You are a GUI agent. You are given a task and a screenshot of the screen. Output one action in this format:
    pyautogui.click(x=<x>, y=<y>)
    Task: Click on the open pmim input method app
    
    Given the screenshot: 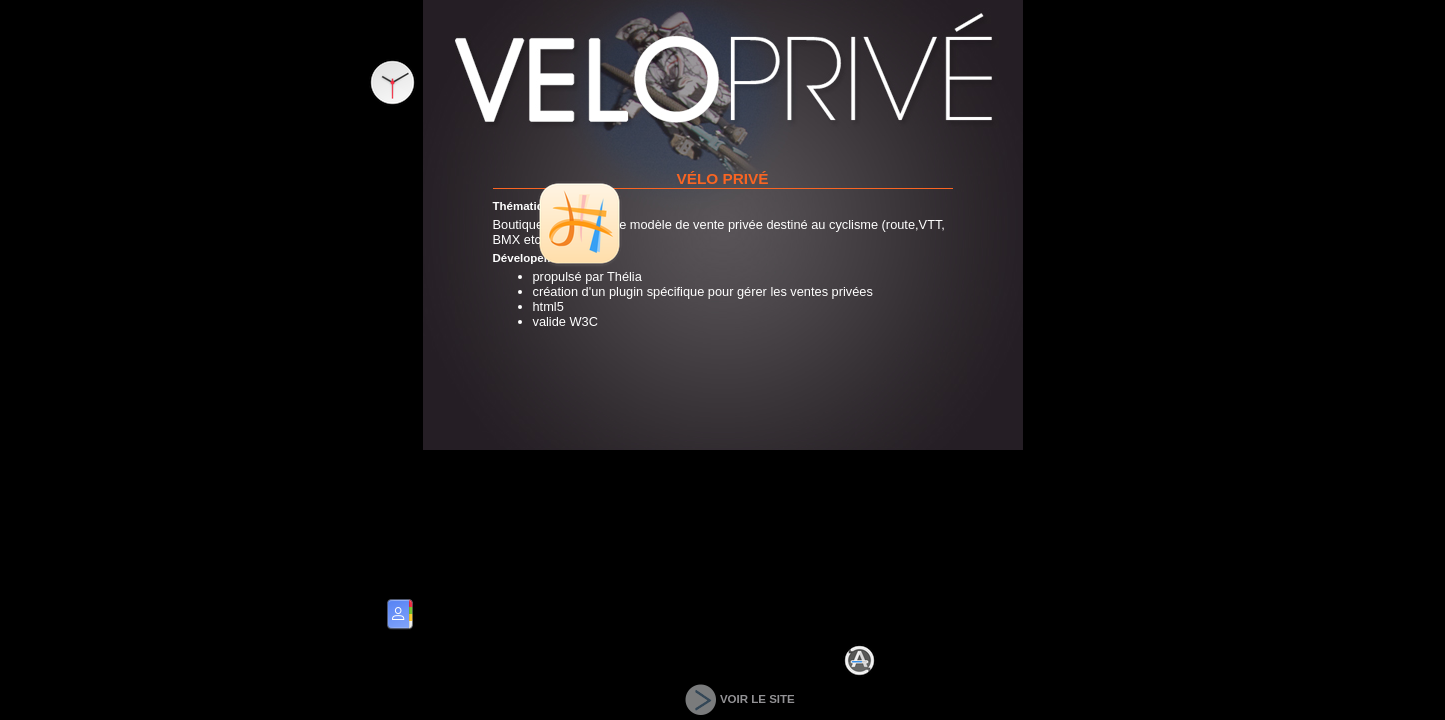 What is the action you would take?
    pyautogui.click(x=579, y=223)
    